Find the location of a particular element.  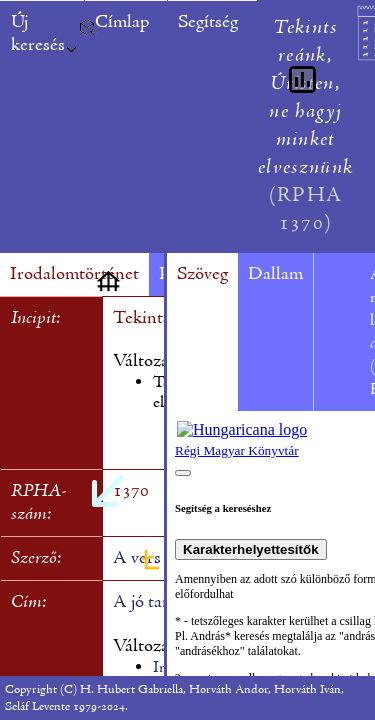

view property foundation details is located at coordinates (108, 281).